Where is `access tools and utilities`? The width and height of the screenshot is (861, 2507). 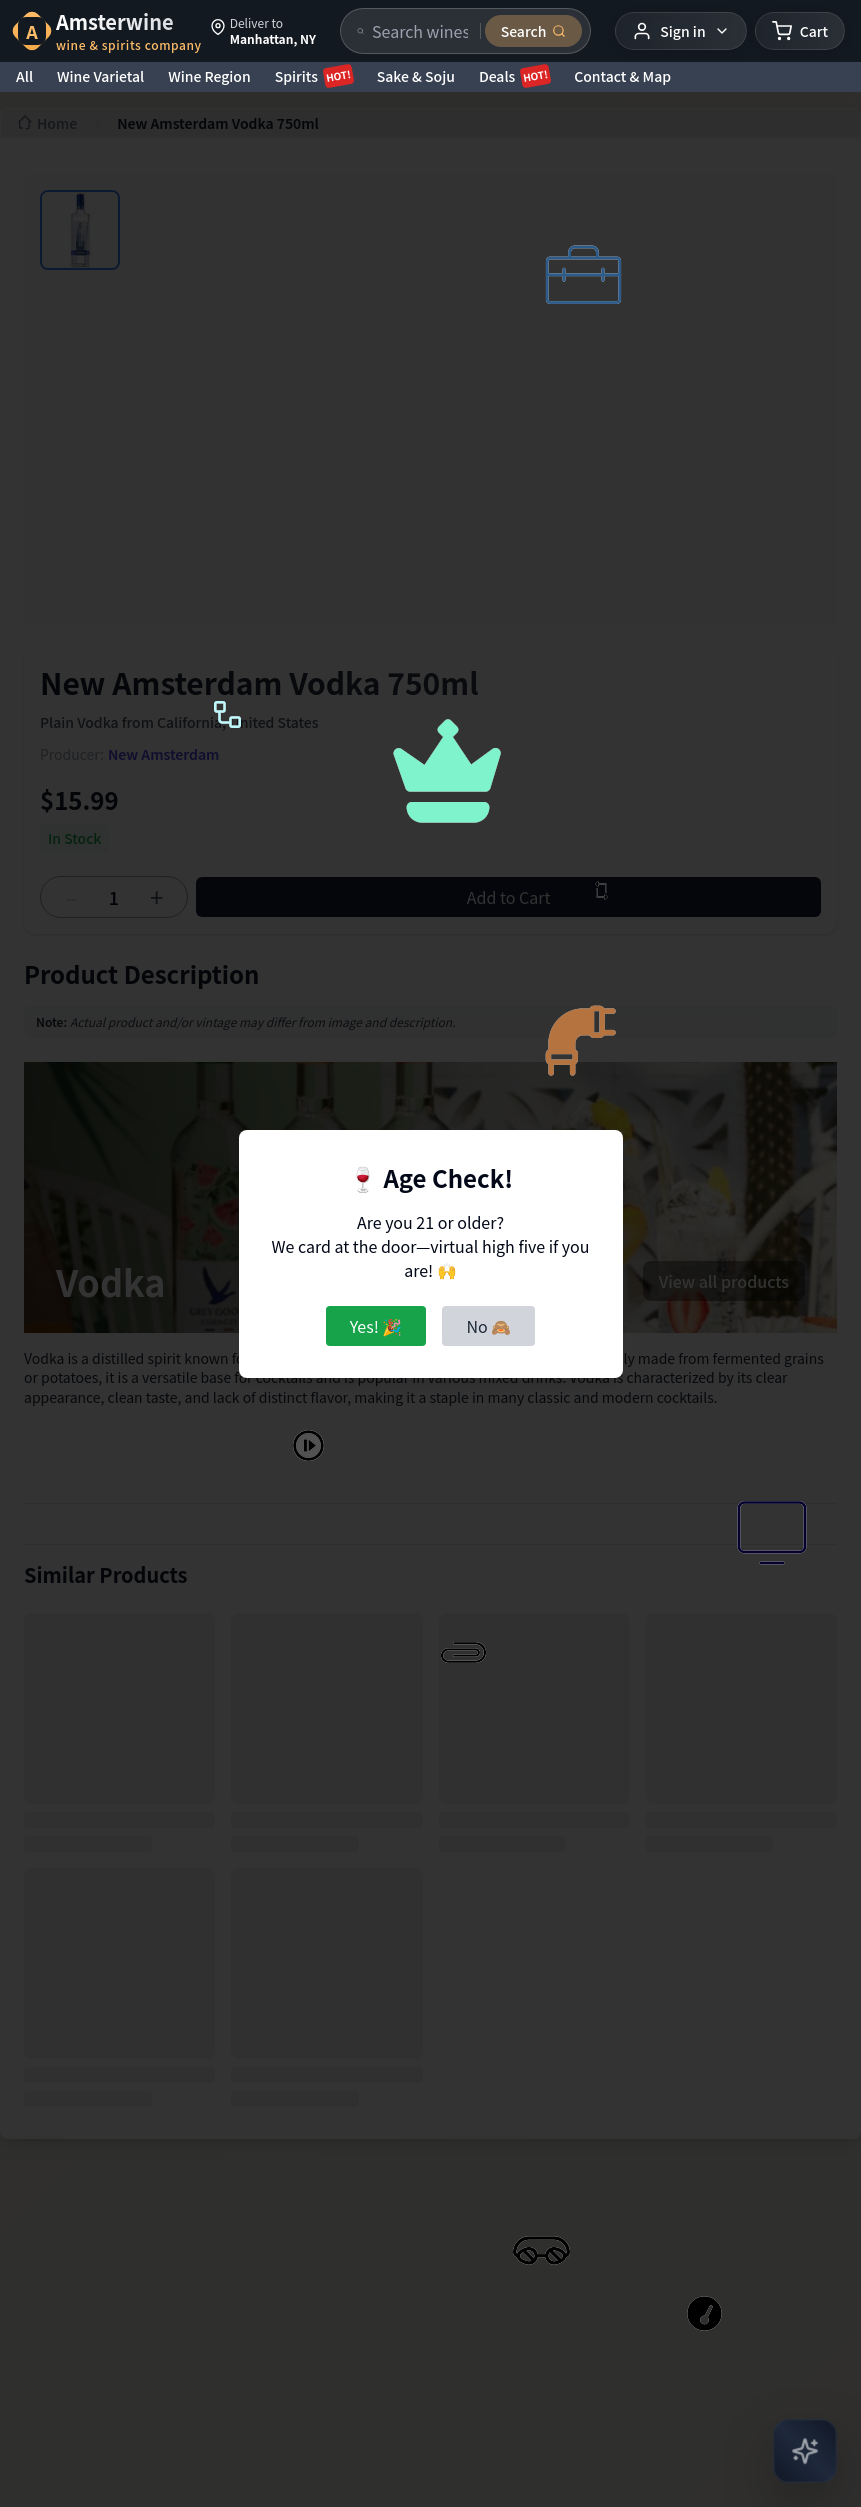
access tools and utilities is located at coordinates (583, 277).